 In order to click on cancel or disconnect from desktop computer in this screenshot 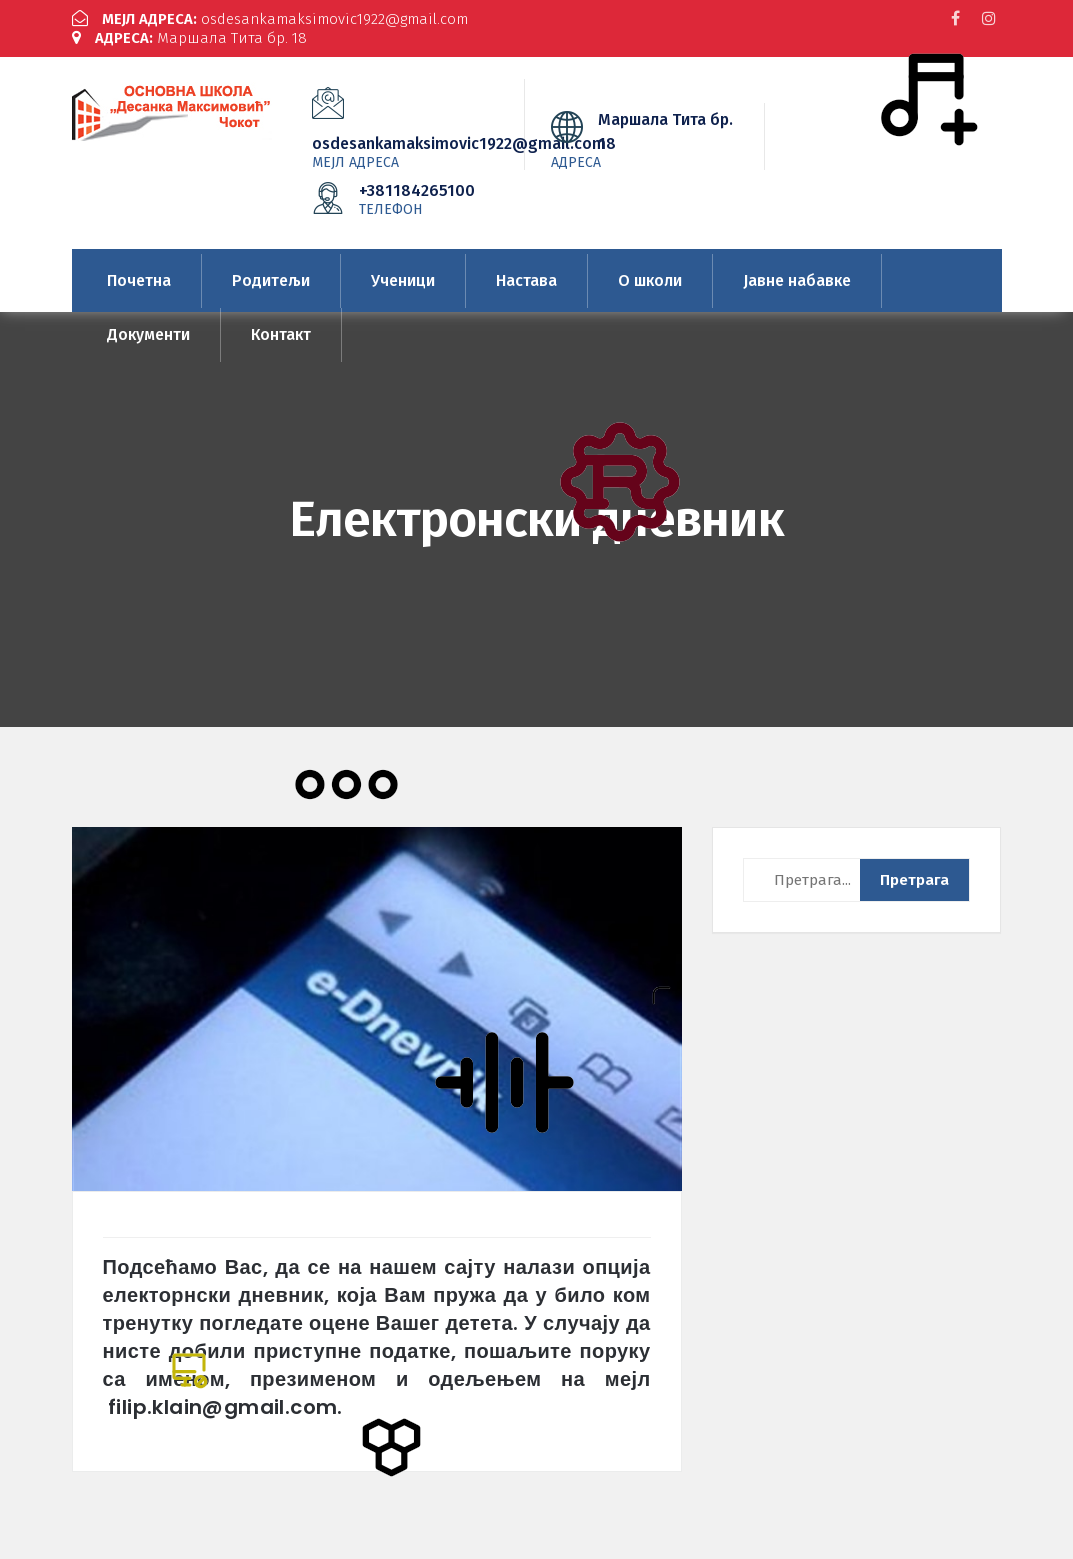, I will do `click(189, 1370)`.